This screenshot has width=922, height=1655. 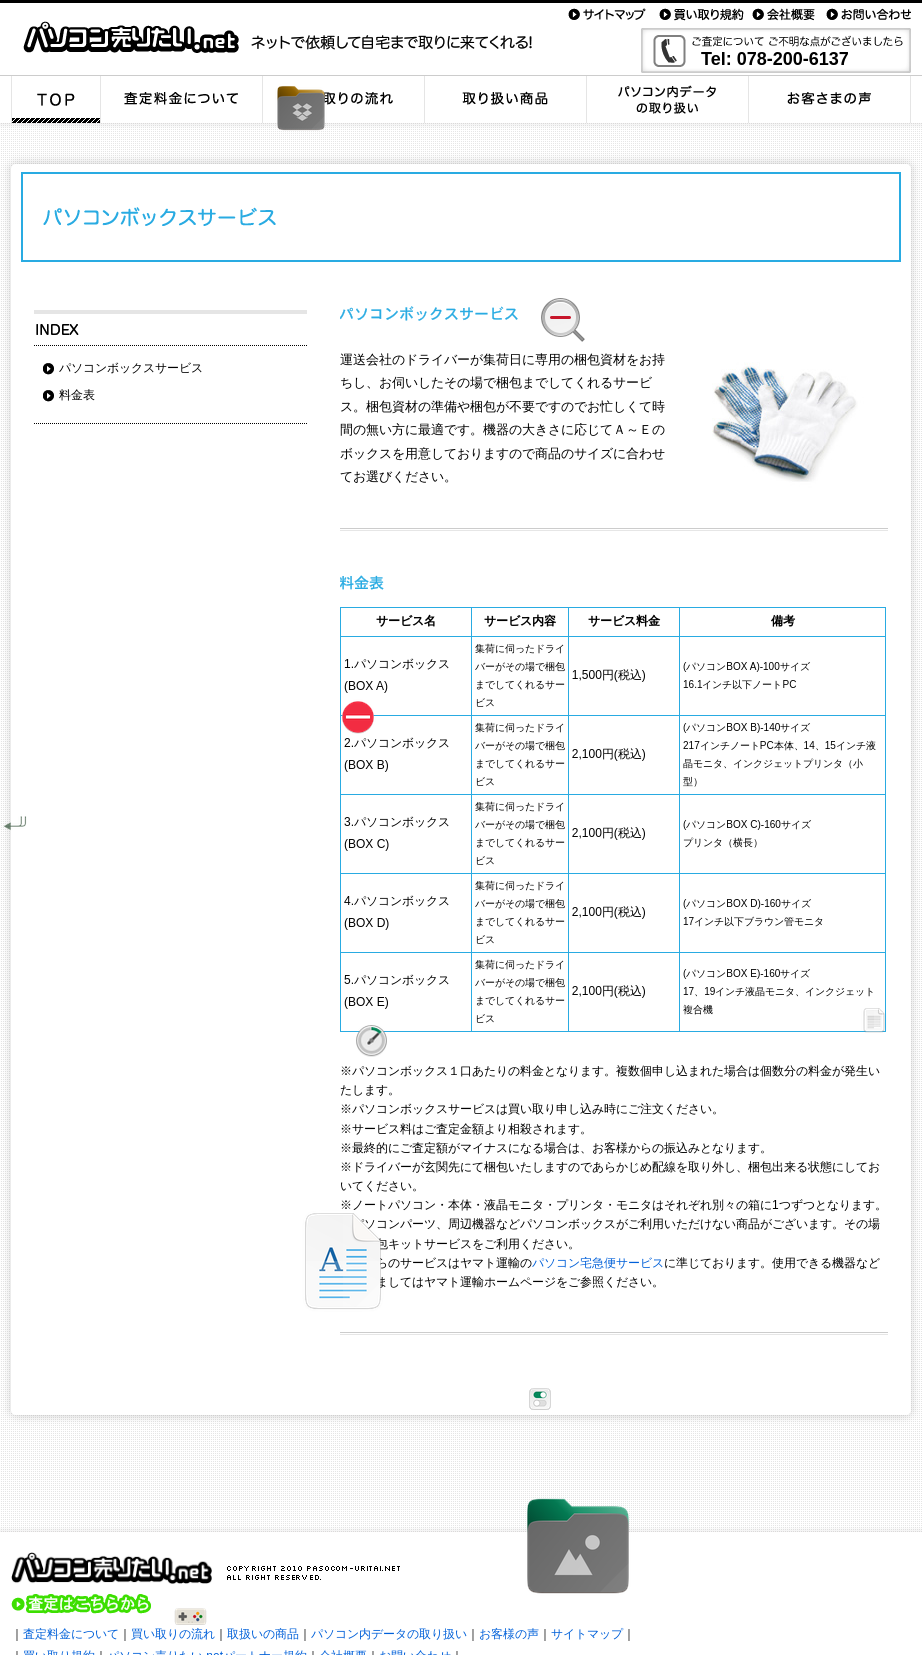 I want to click on open a text document file, so click(x=343, y=1261).